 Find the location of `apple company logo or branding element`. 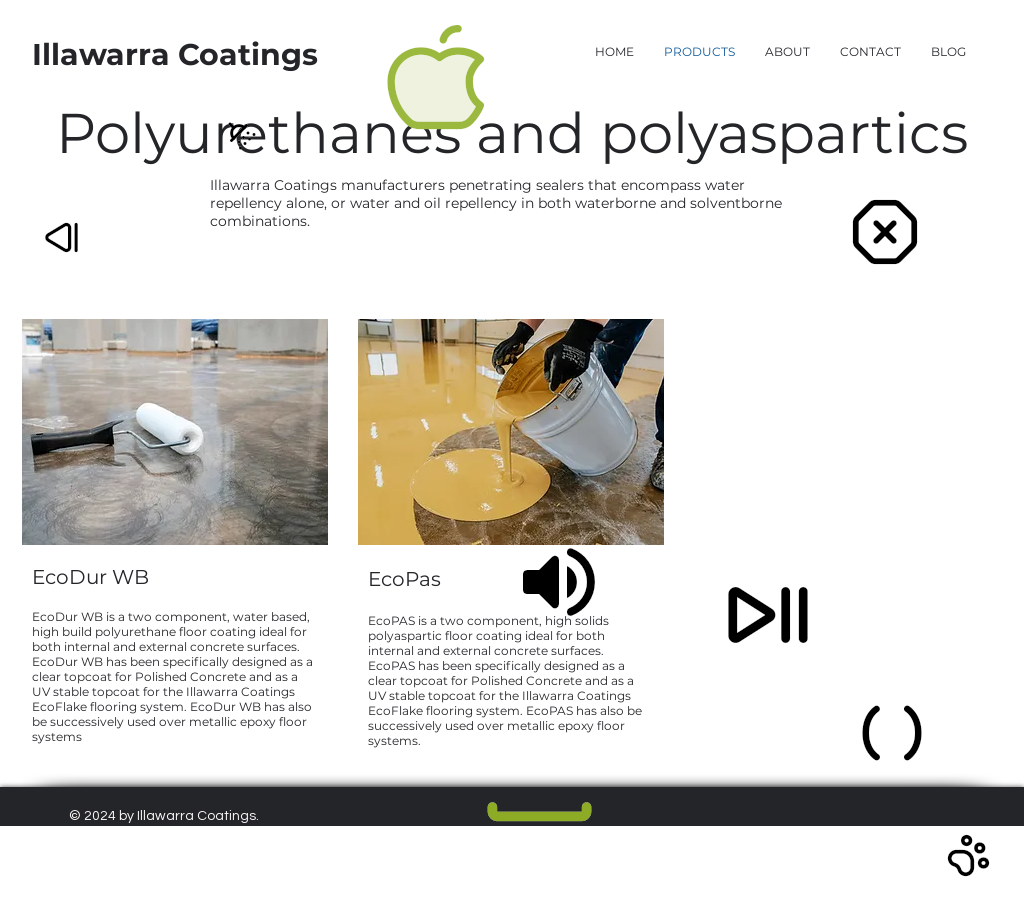

apple company logo or branding element is located at coordinates (439, 84).